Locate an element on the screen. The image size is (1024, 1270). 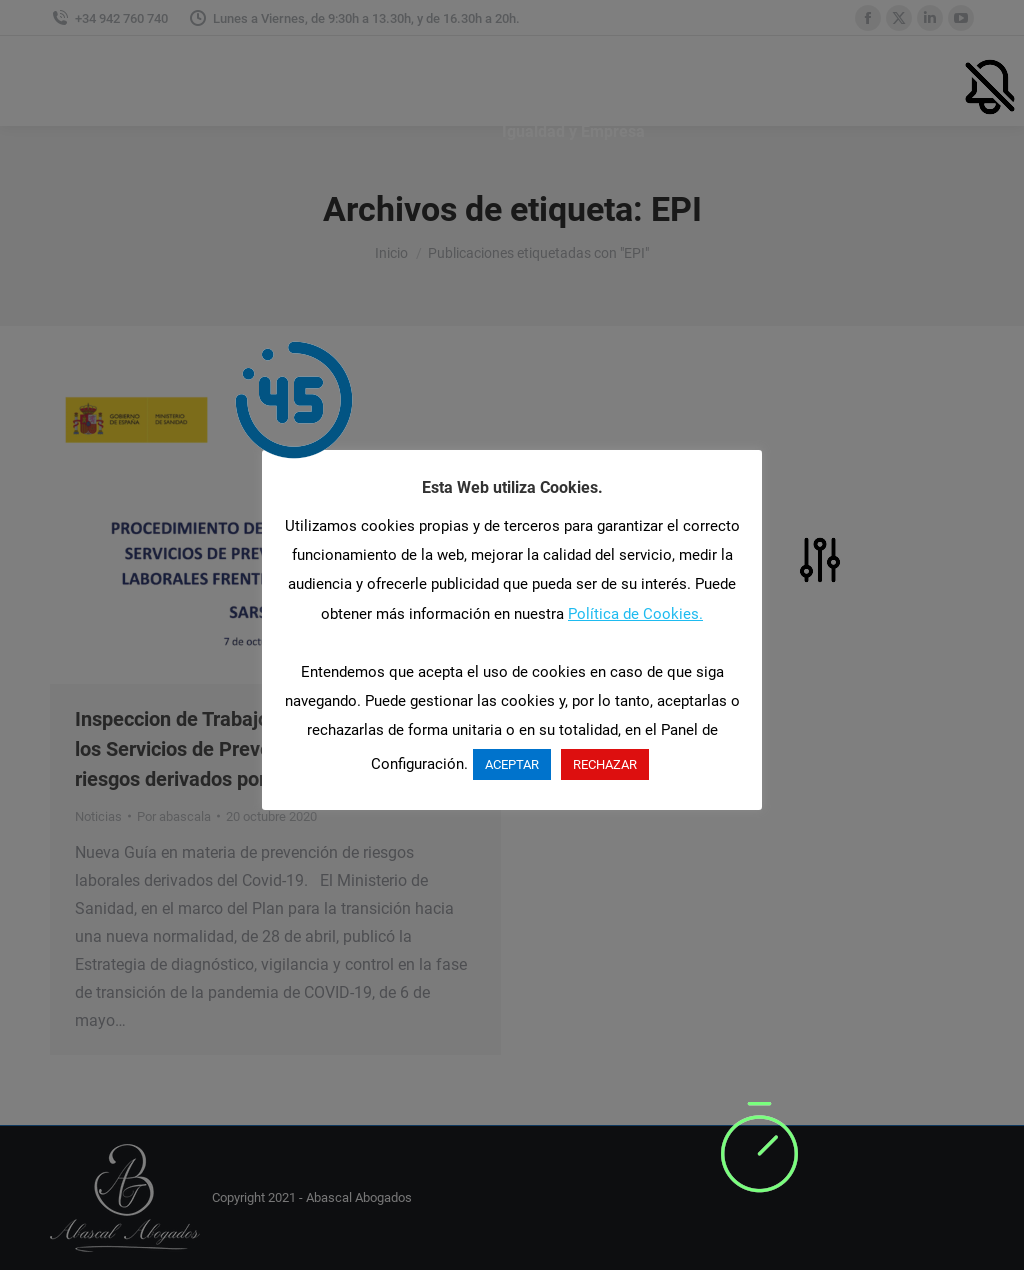
set a 45-minute timer or duration is located at coordinates (294, 400).